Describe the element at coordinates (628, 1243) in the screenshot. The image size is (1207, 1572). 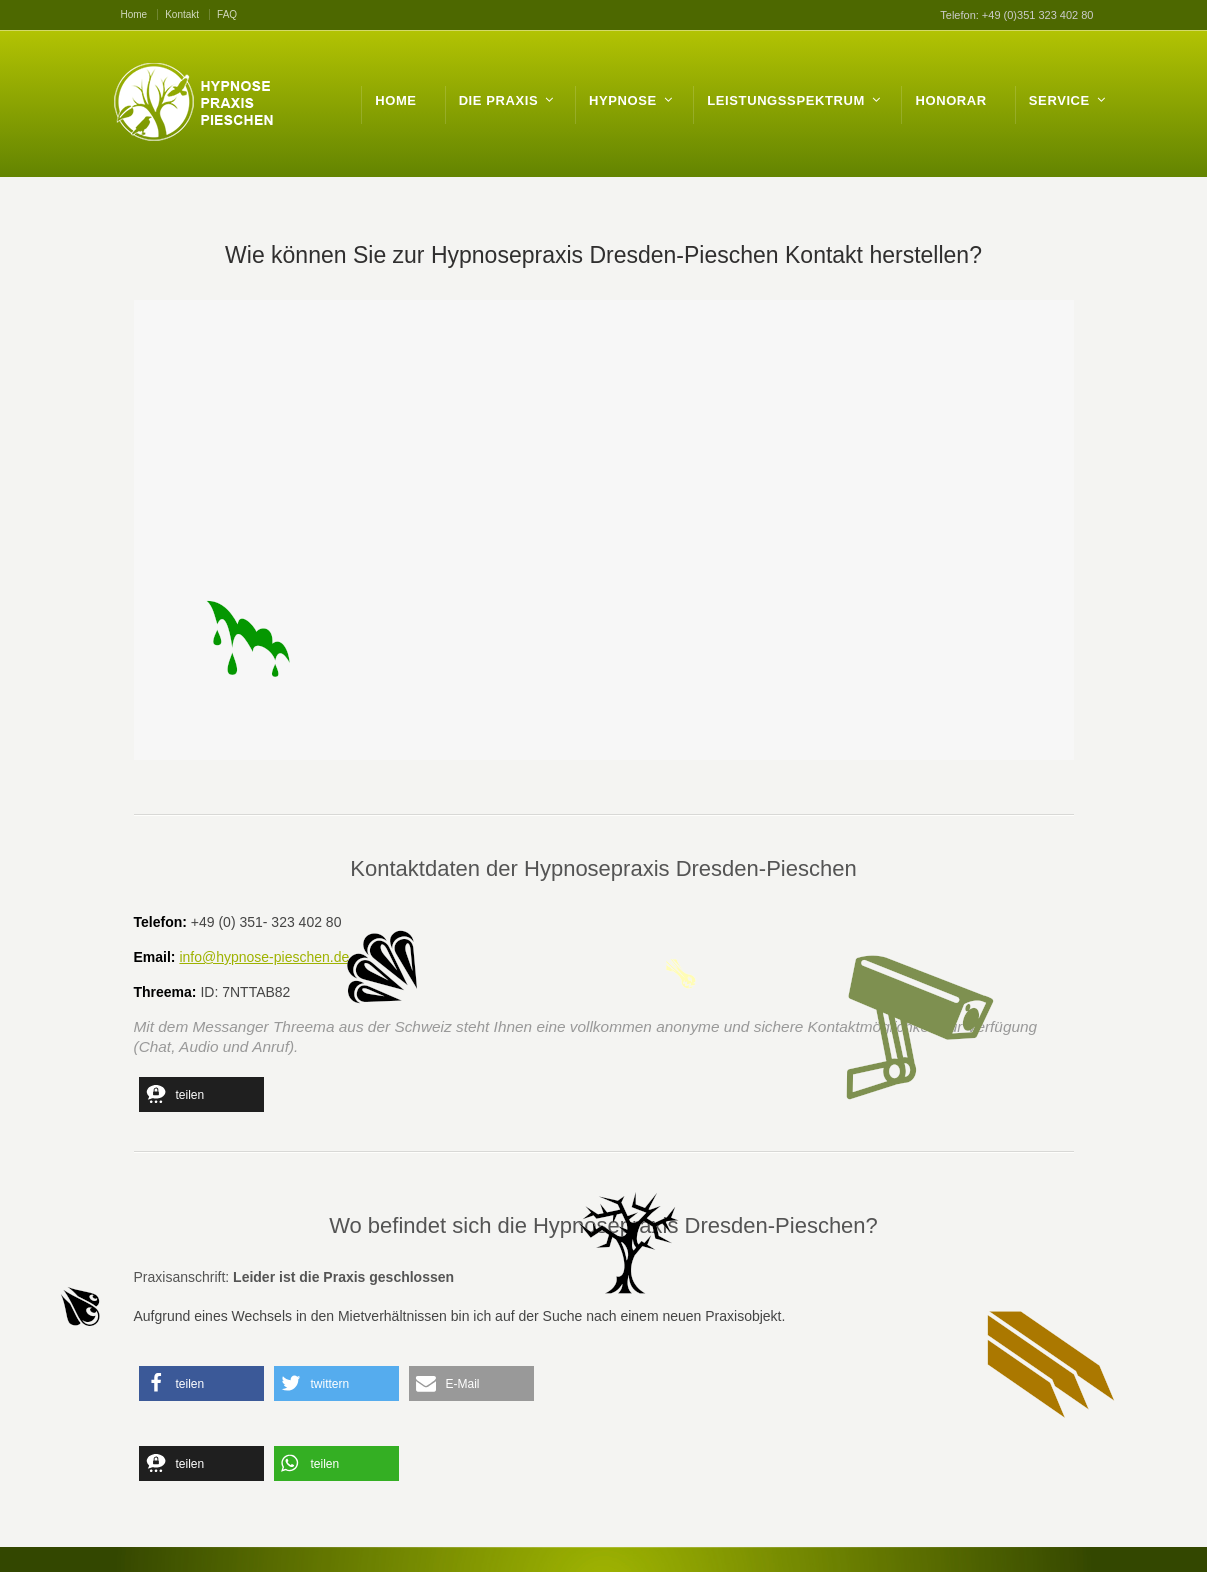
I see `dead or withered tree element in a game interface` at that location.